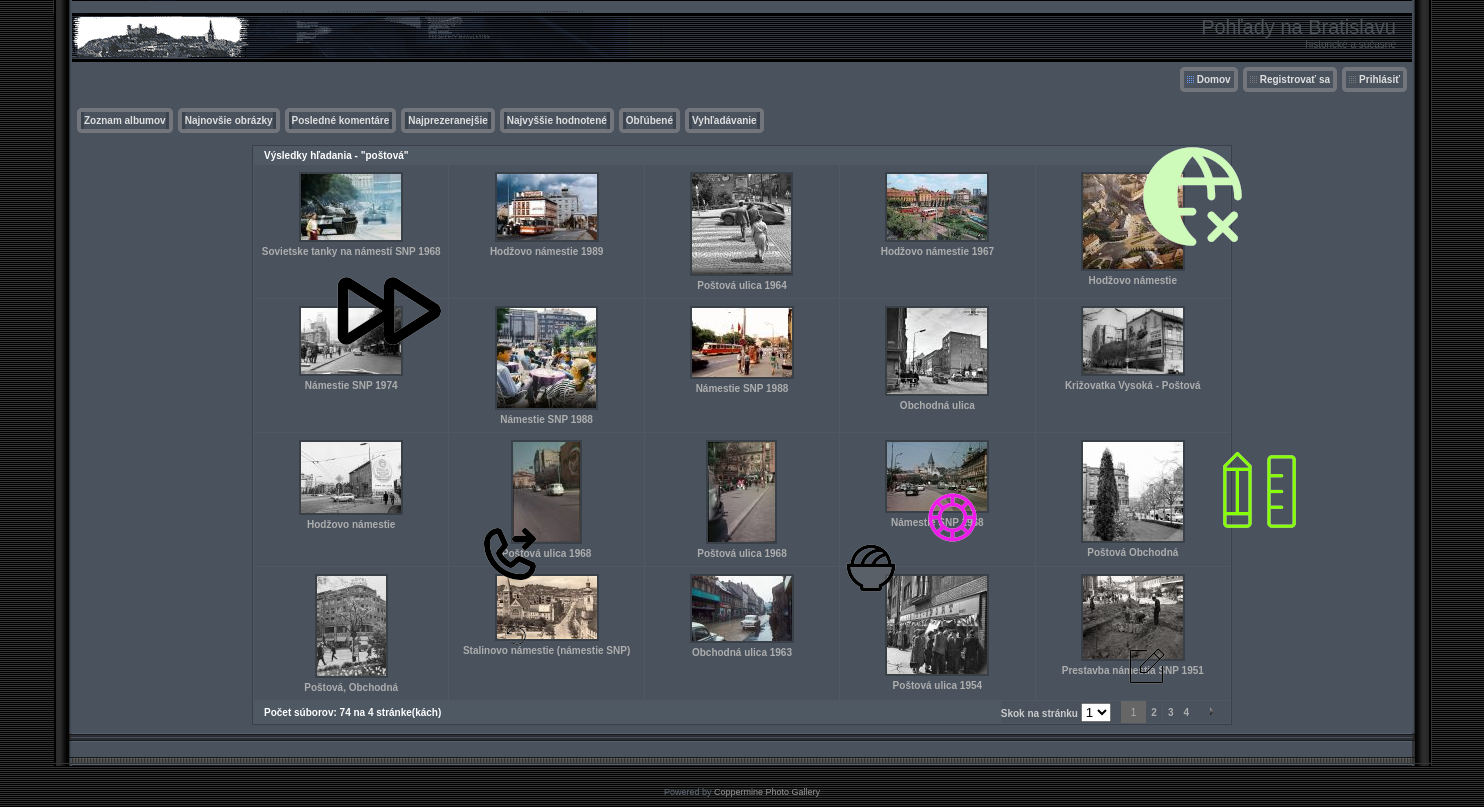  I want to click on undo the last action, so click(517, 636).